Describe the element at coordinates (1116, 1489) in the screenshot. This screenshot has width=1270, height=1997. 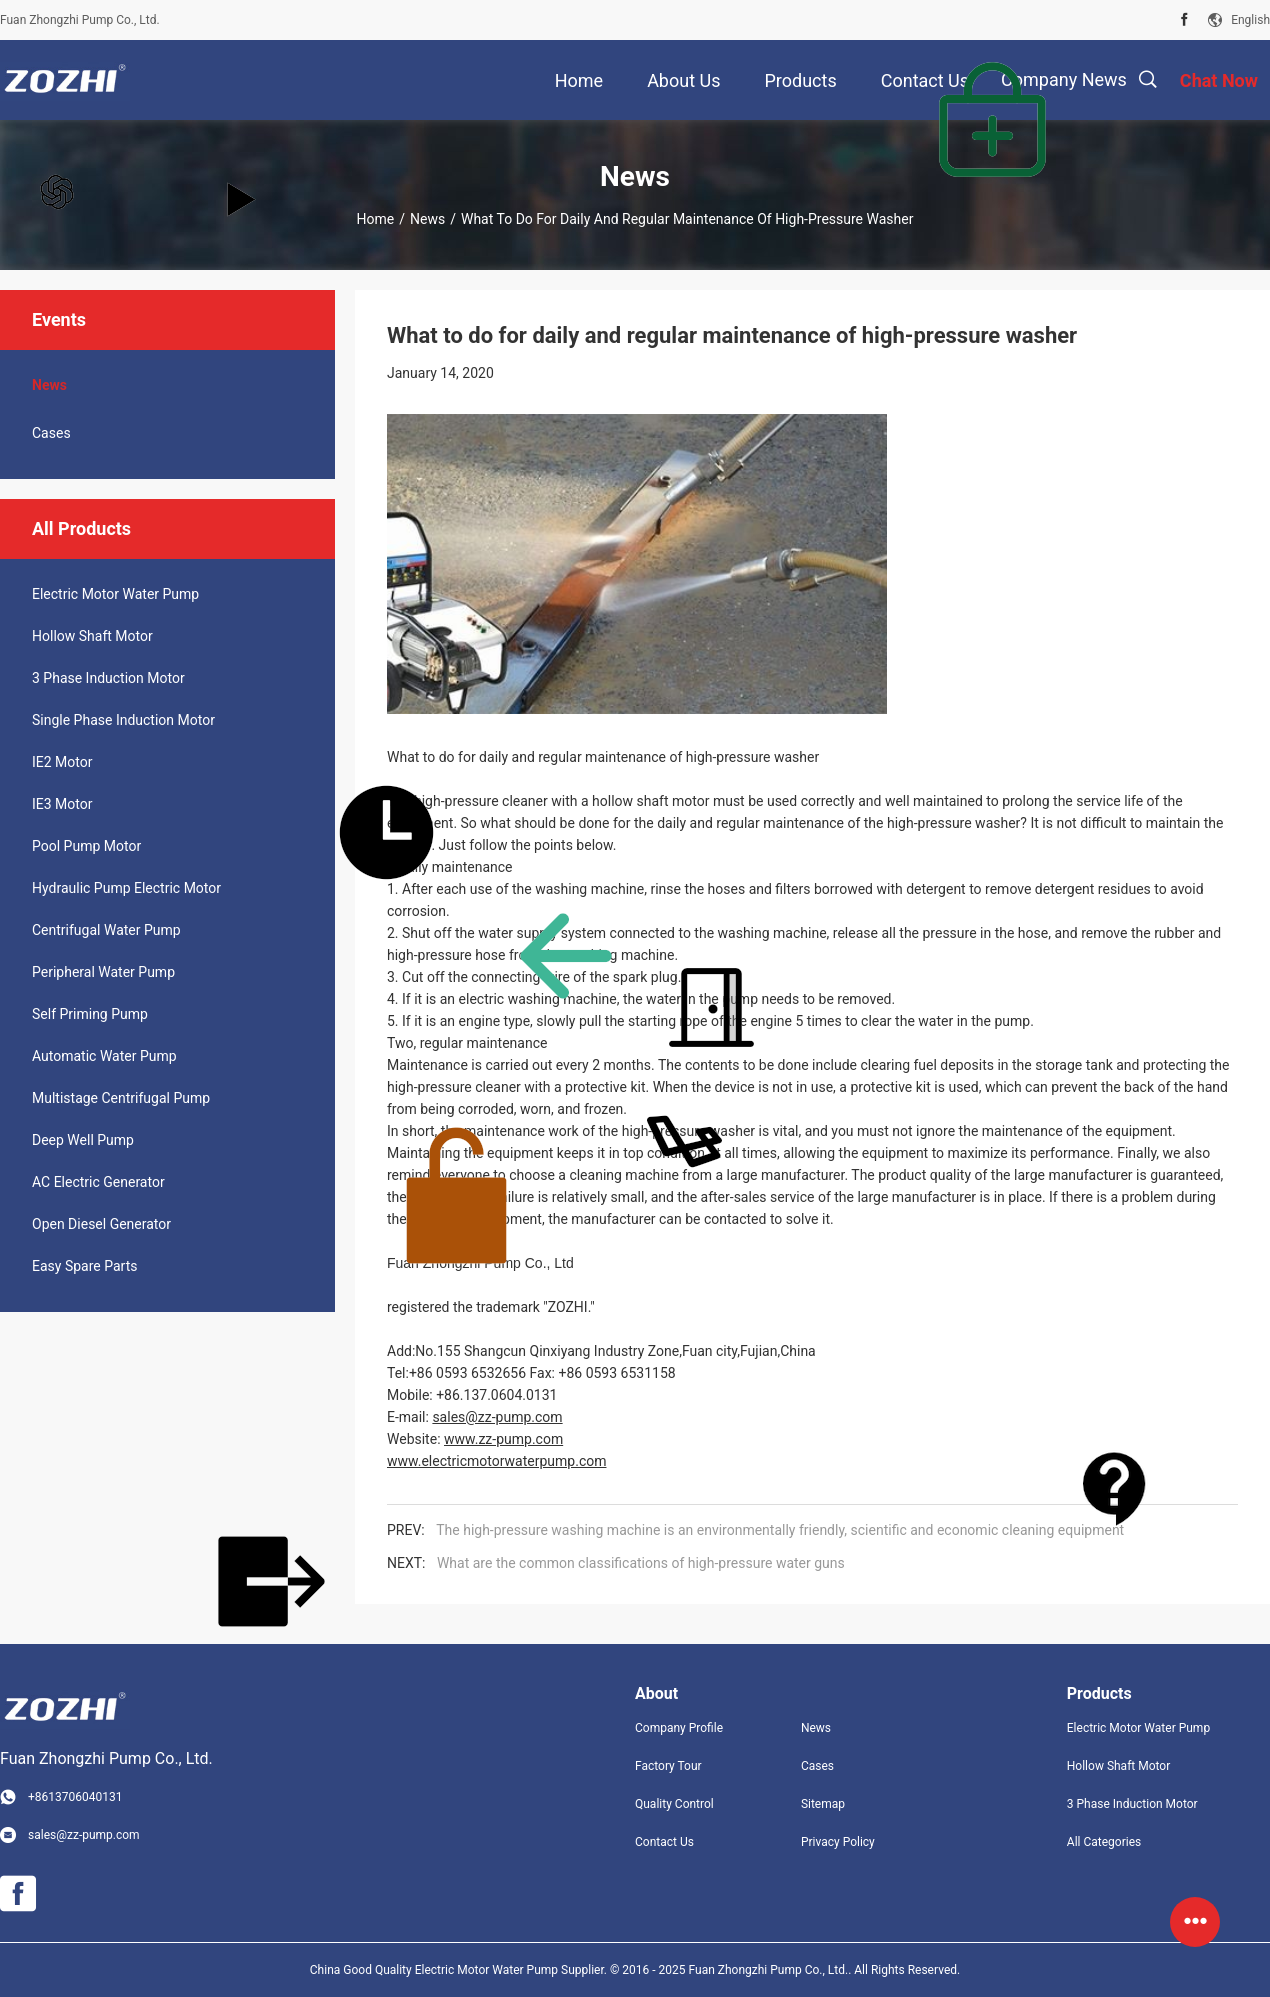
I see `contact customer support` at that location.